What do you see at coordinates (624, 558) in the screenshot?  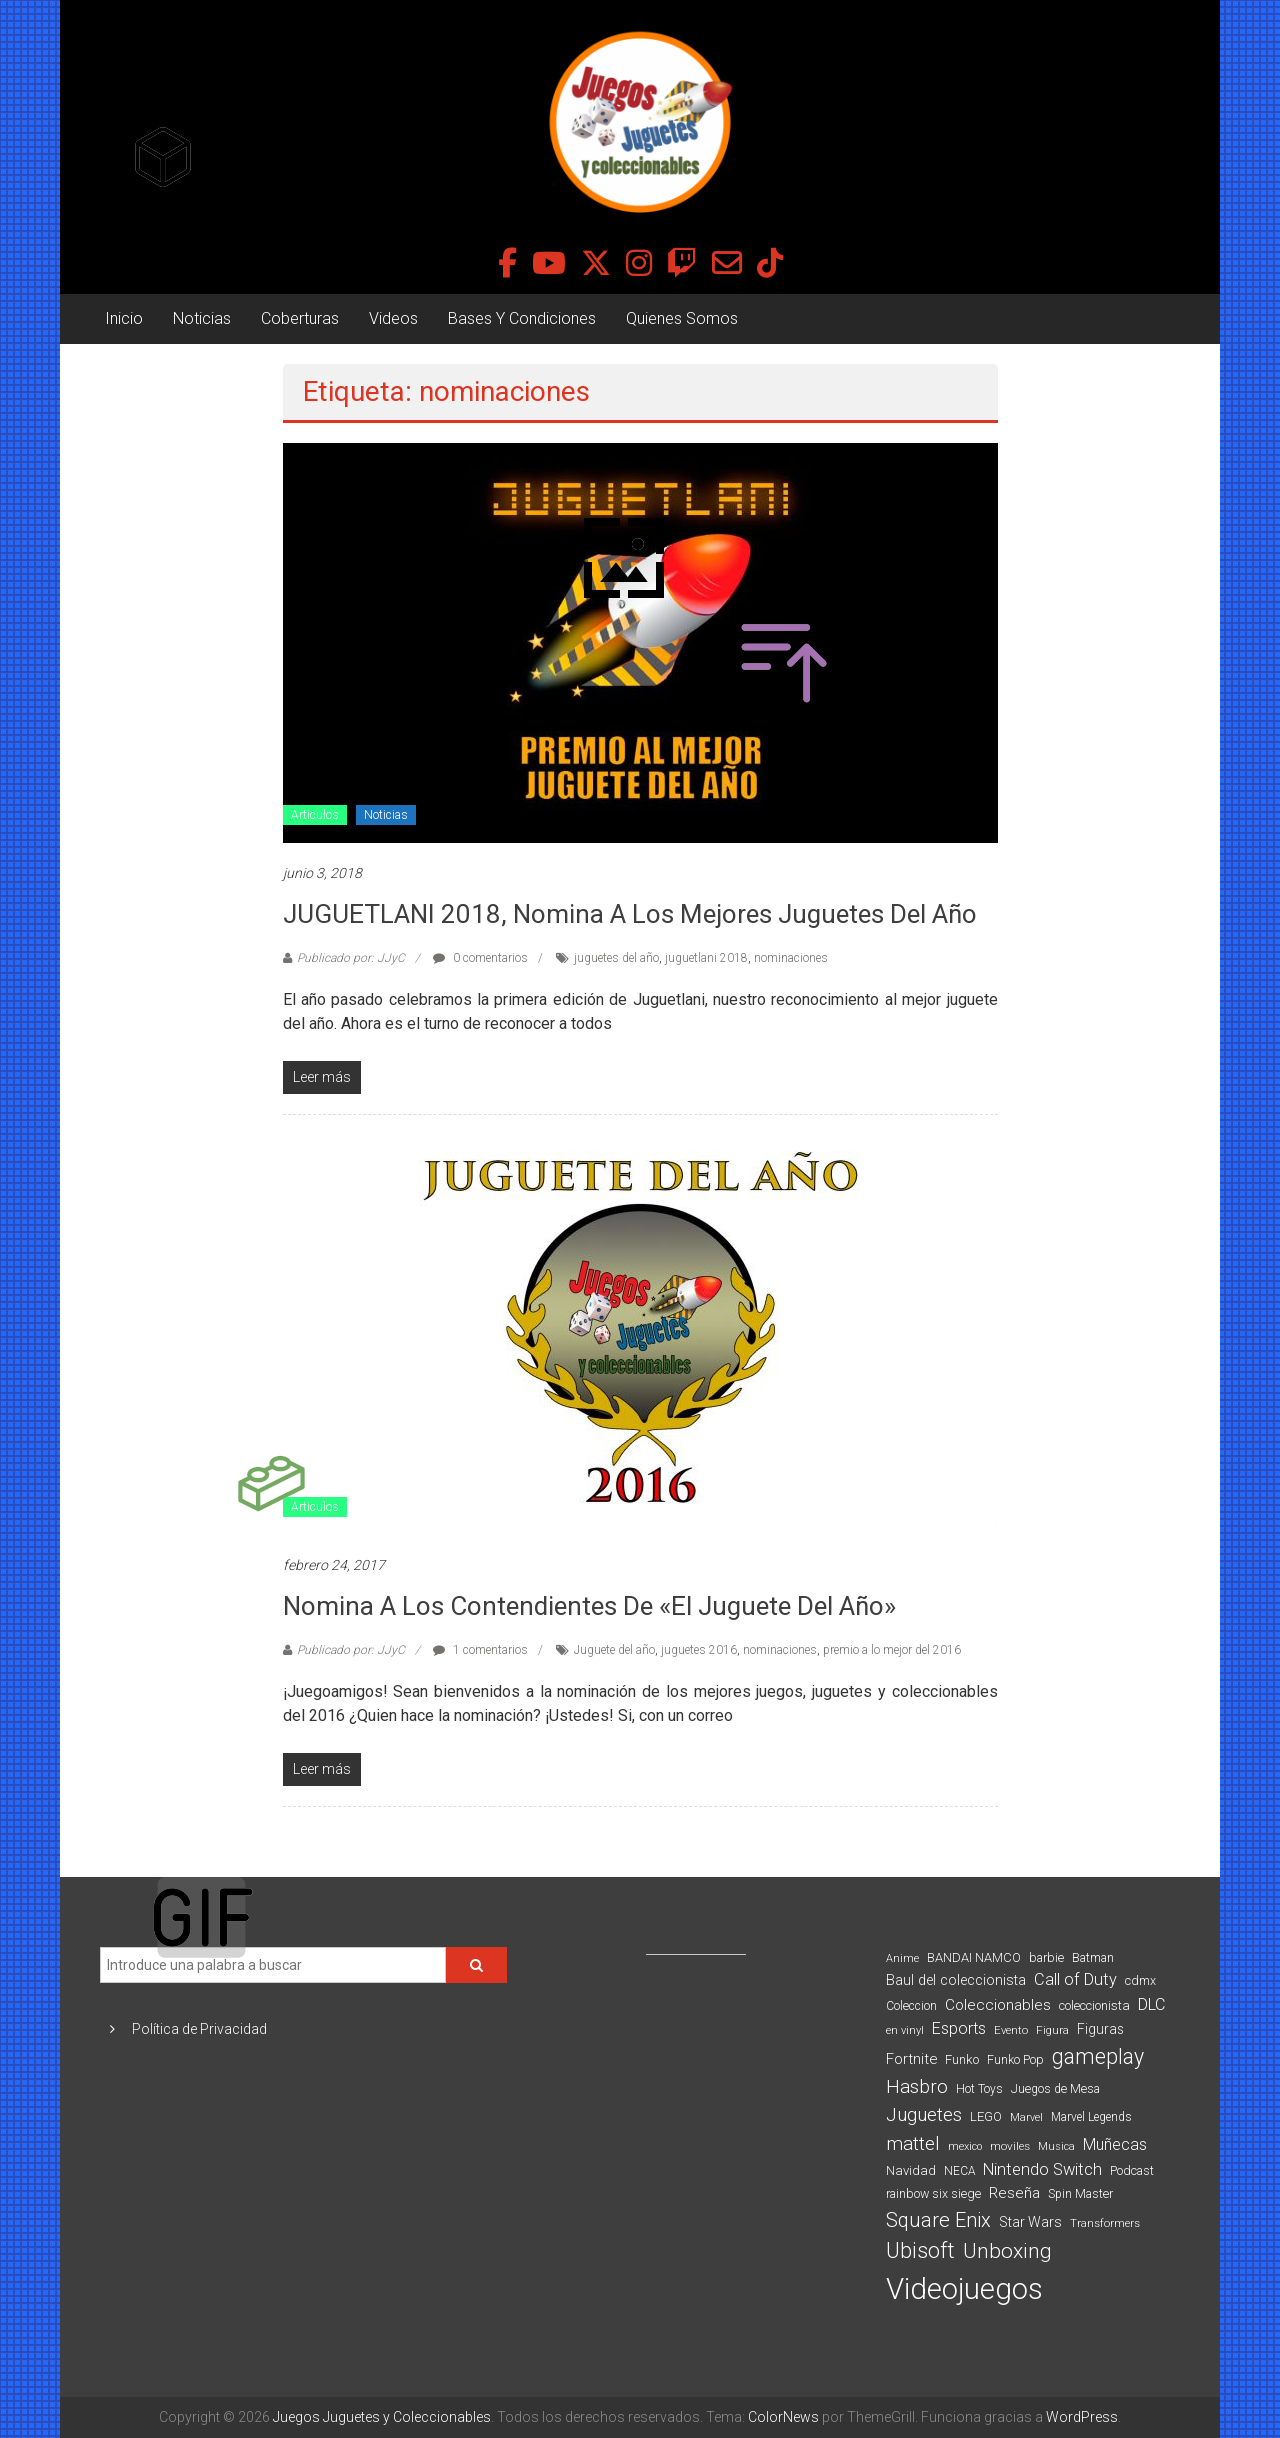 I see `change or set wallpaper` at bounding box center [624, 558].